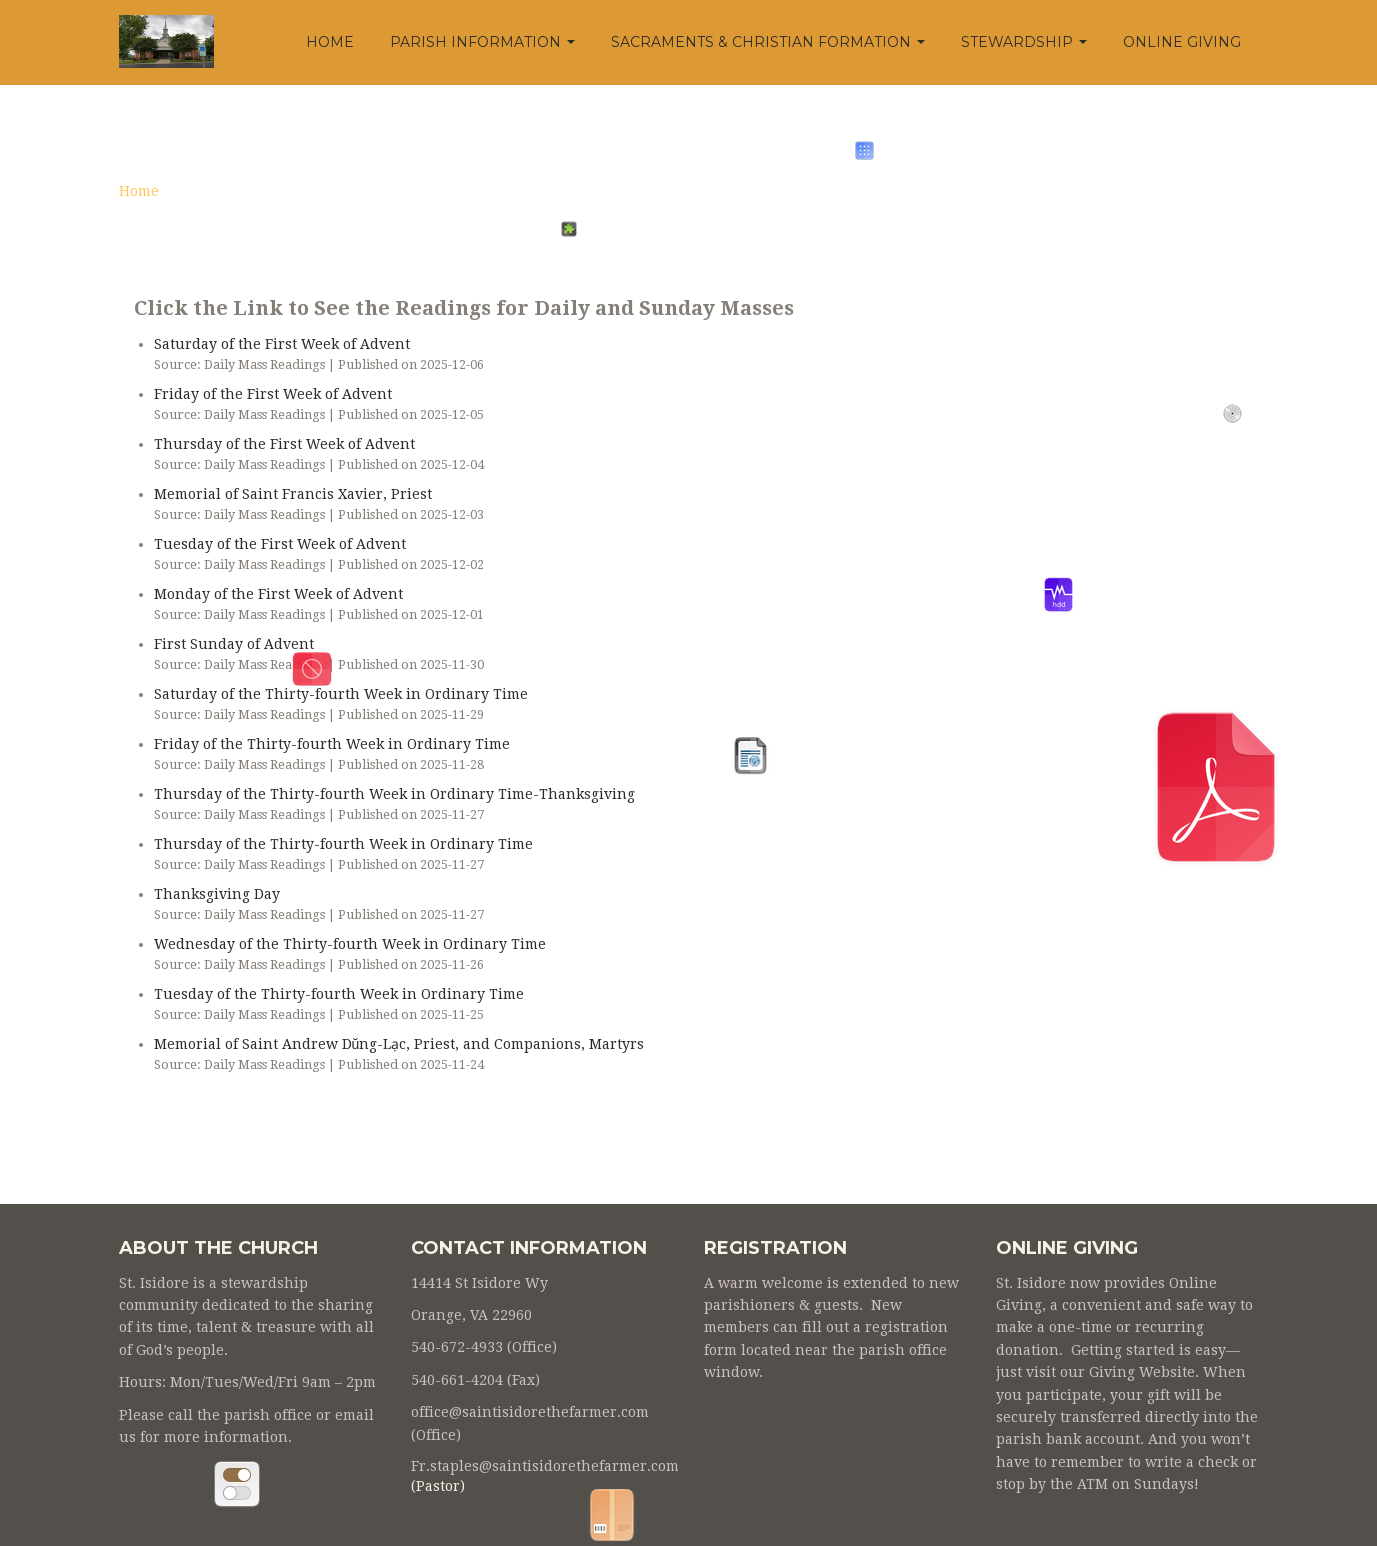 Image resolution: width=1377 pixels, height=1546 pixels. Describe the element at coordinates (1232, 413) in the screenshot. I see `indicates a rewritable CD drive or disc` at that location.